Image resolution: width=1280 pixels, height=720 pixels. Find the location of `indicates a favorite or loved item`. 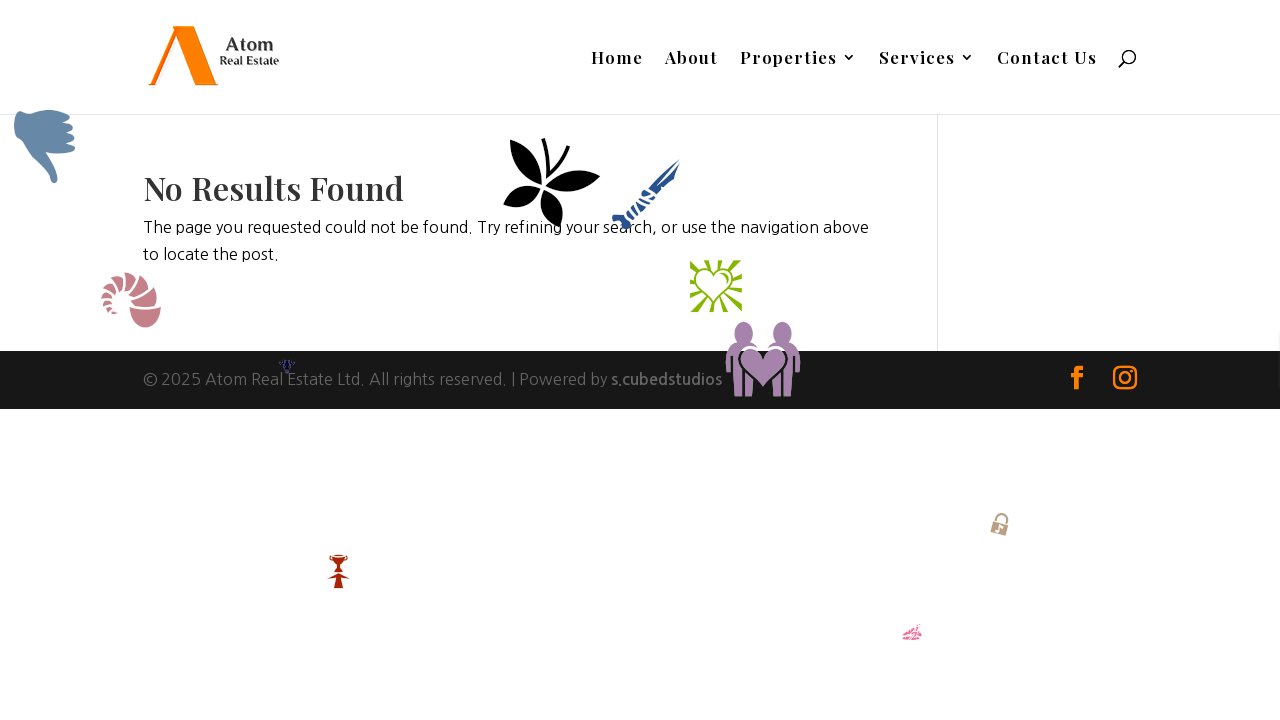

indicates a favorite or loved item is located at coordinates (716, 286).